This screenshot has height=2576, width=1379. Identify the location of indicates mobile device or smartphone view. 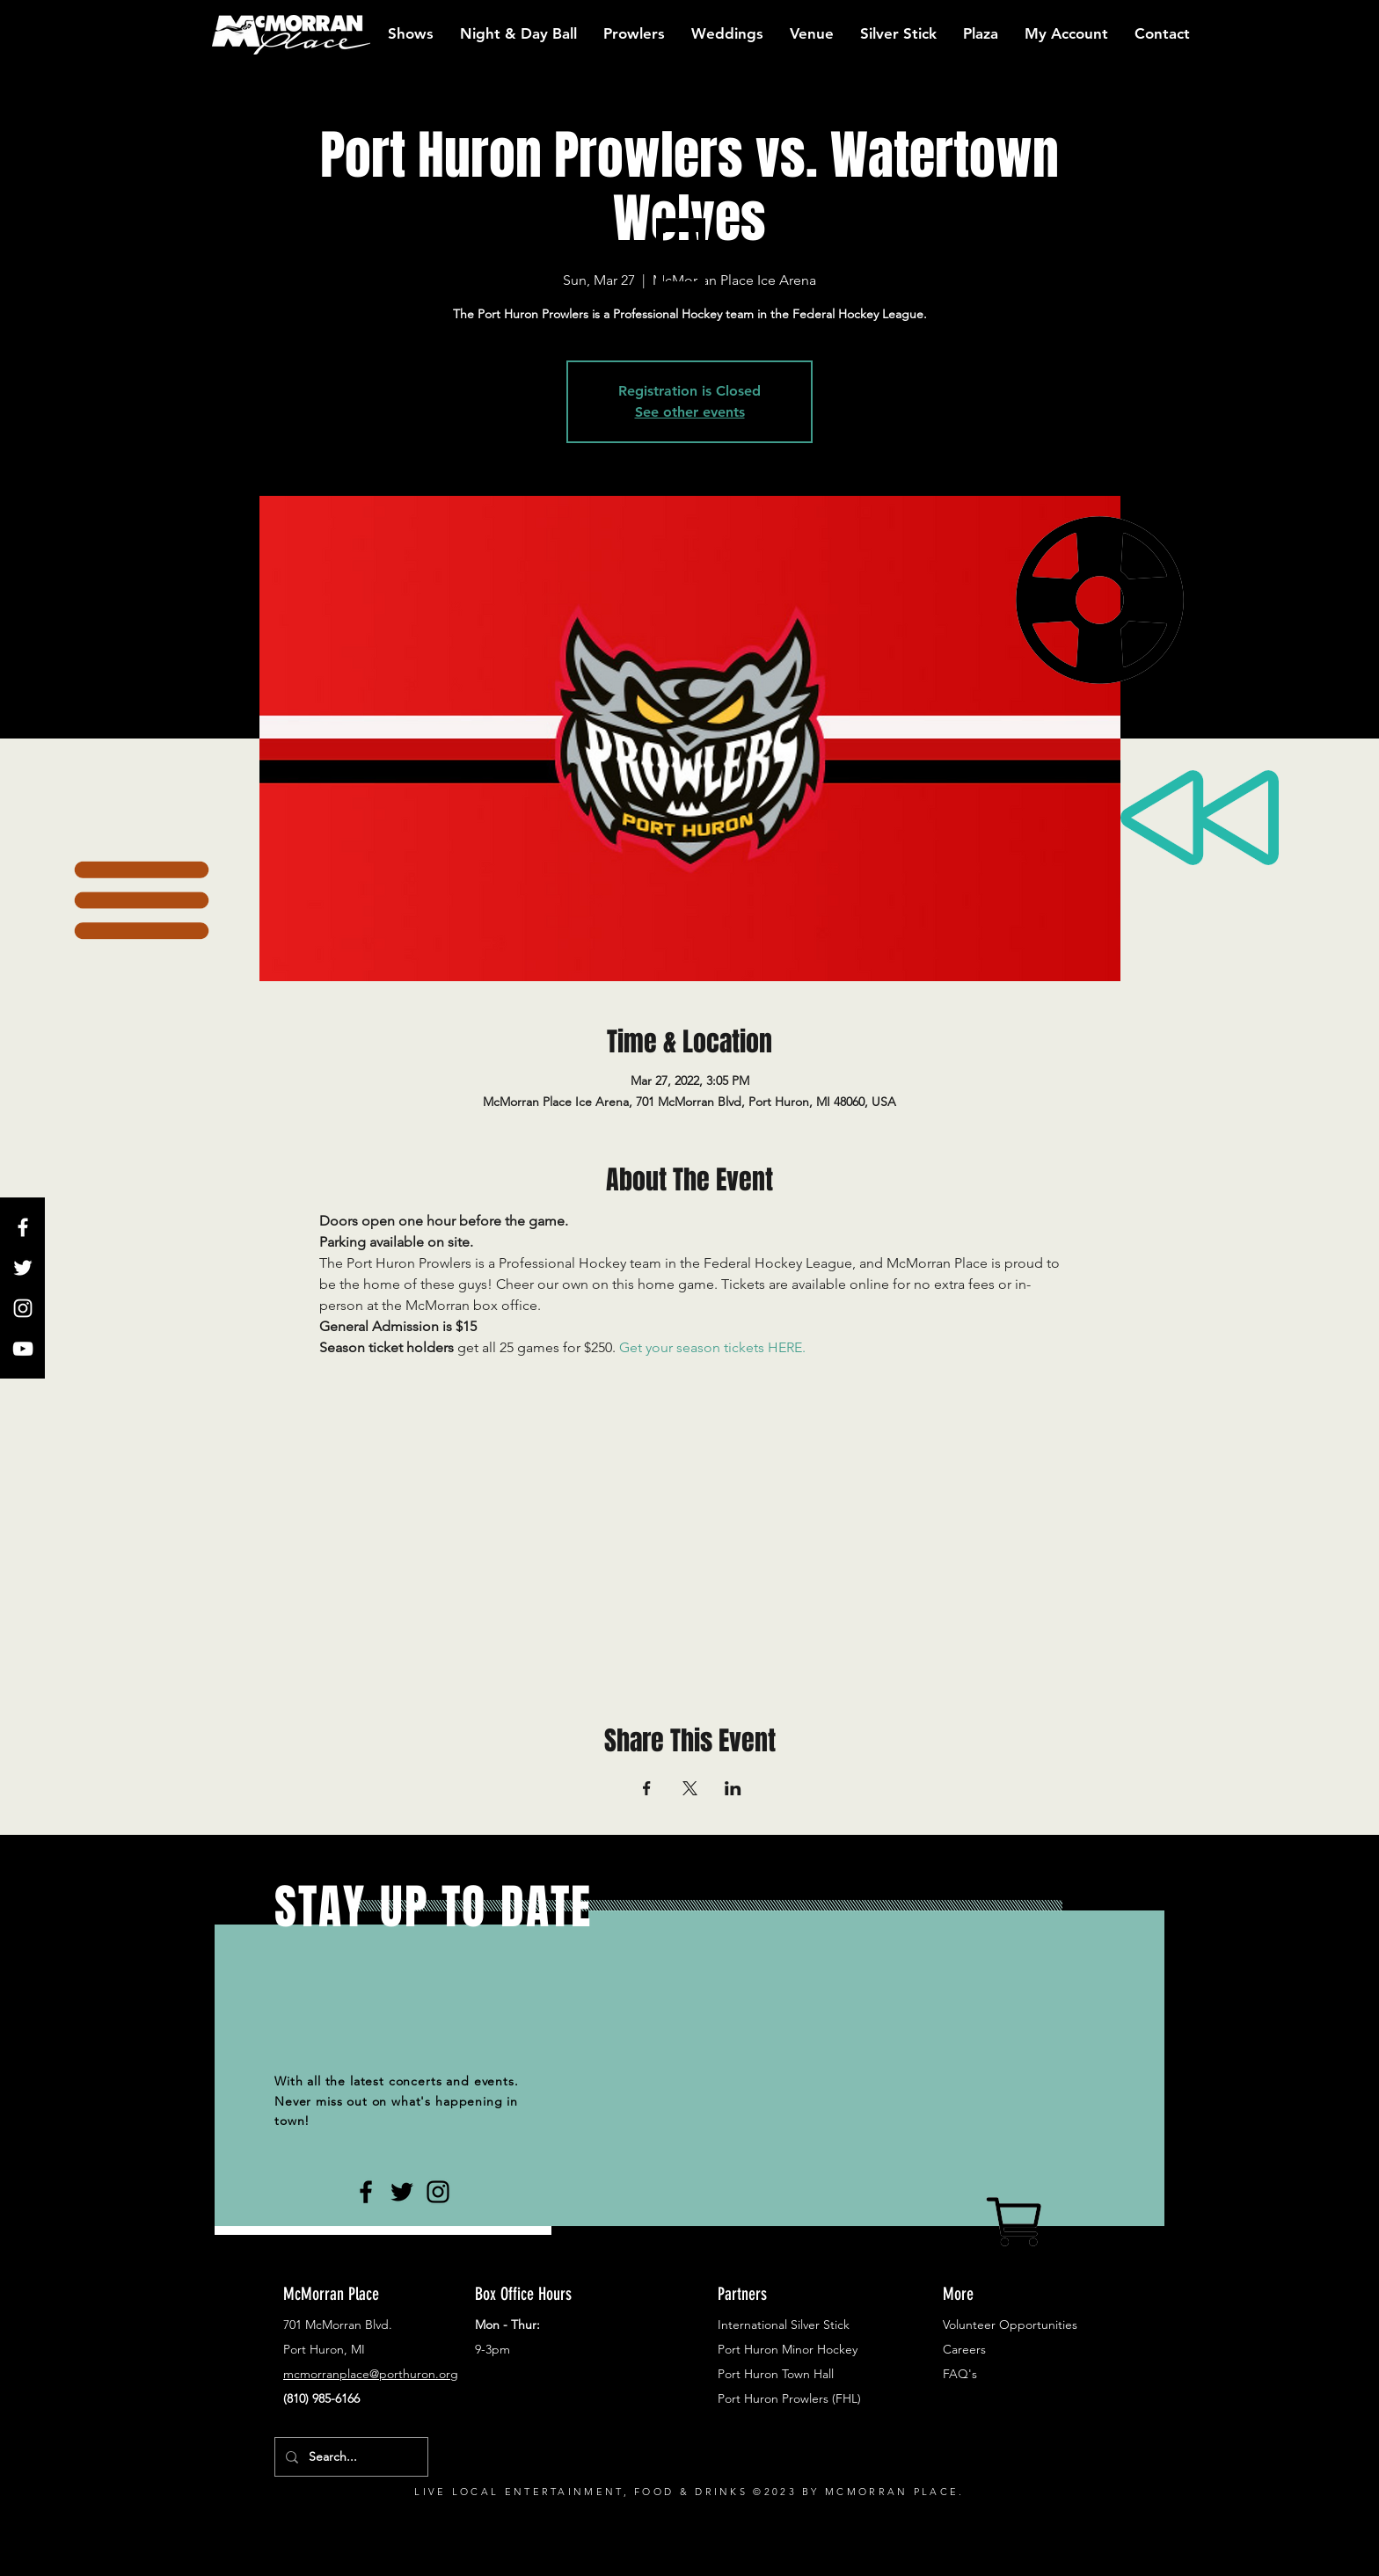
(681, 257).